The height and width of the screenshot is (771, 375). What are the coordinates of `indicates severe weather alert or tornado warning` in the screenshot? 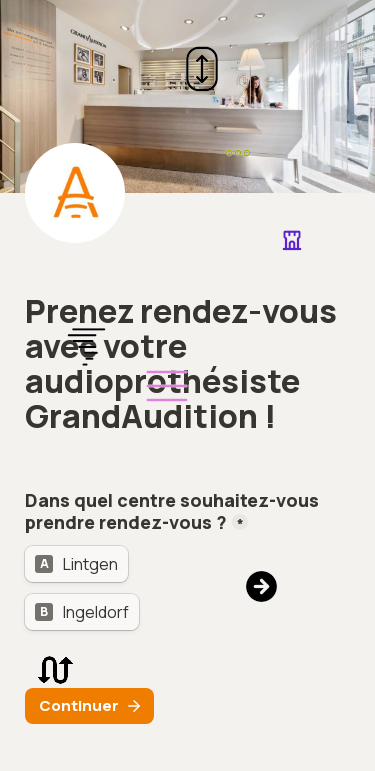 It's located at (86, 345).